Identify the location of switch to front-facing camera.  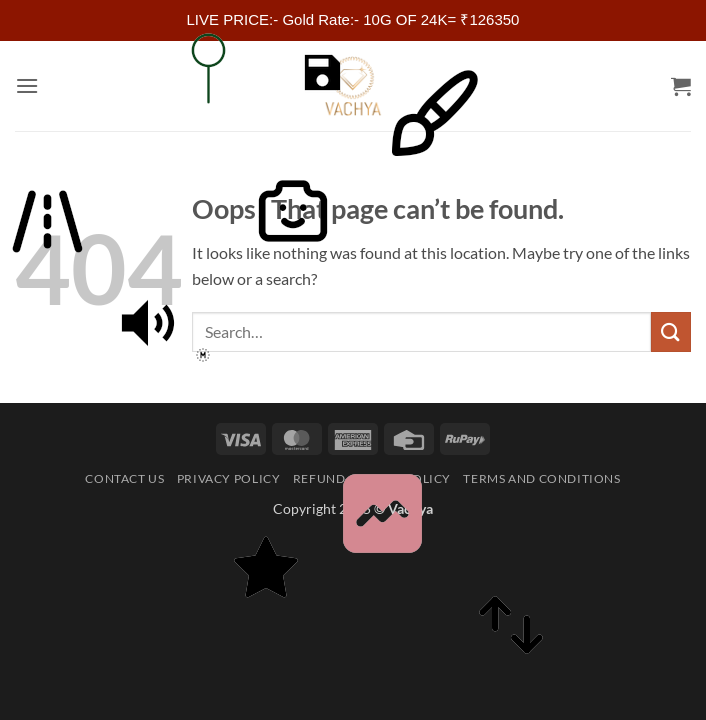
(293, 211).